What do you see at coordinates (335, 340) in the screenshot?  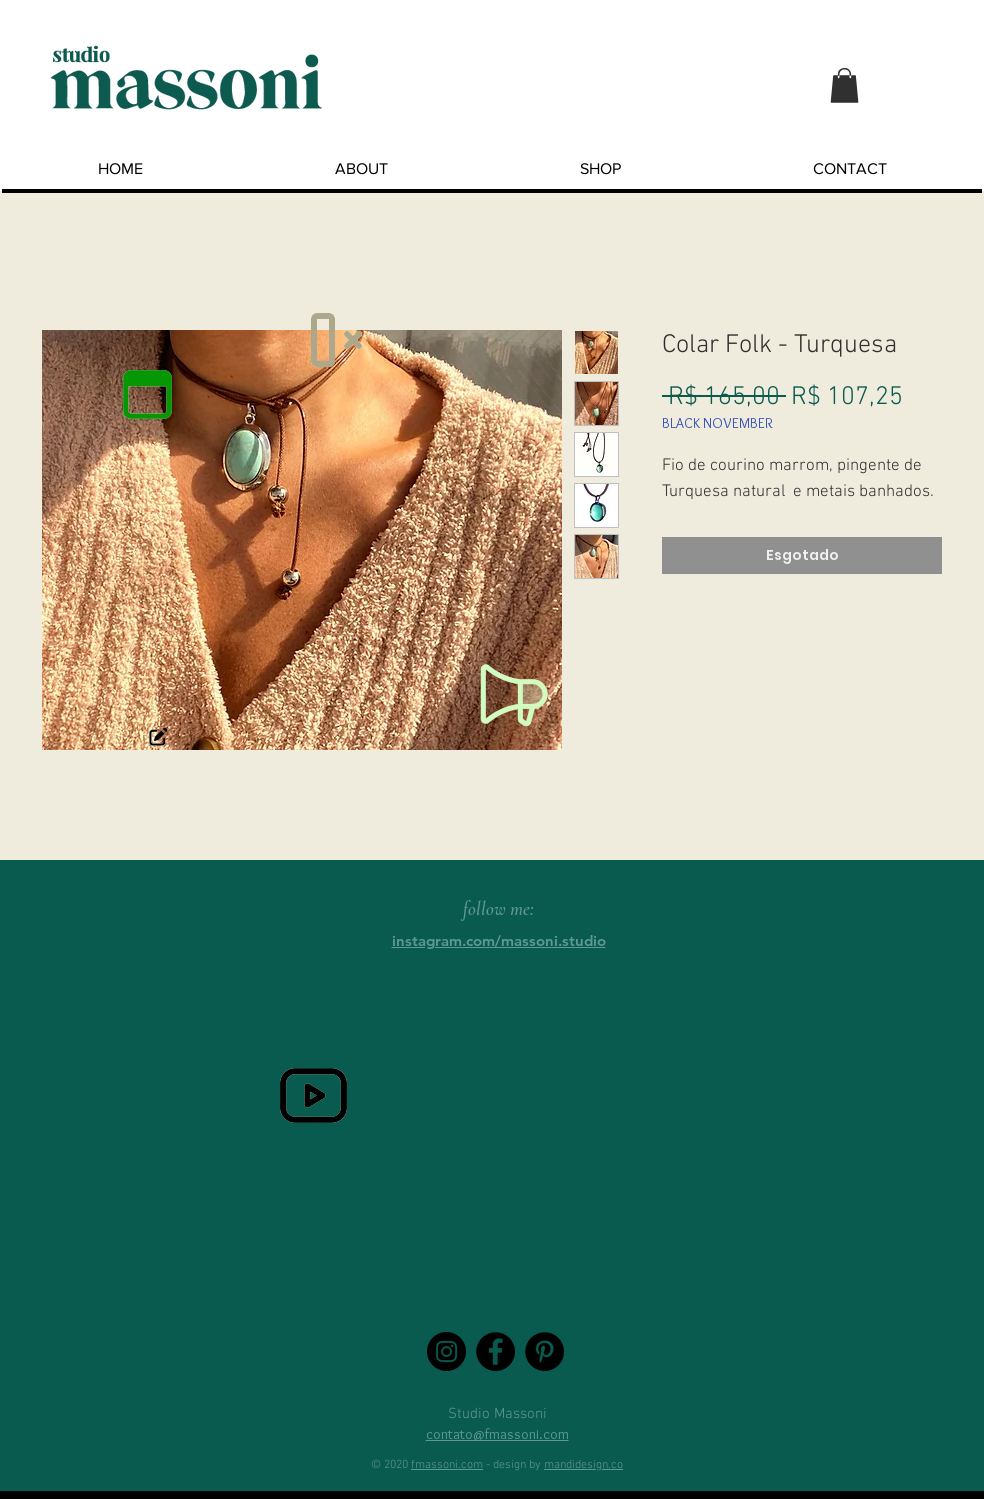 I see `remove a column from a table or layout` at bounding box center [335, 340].